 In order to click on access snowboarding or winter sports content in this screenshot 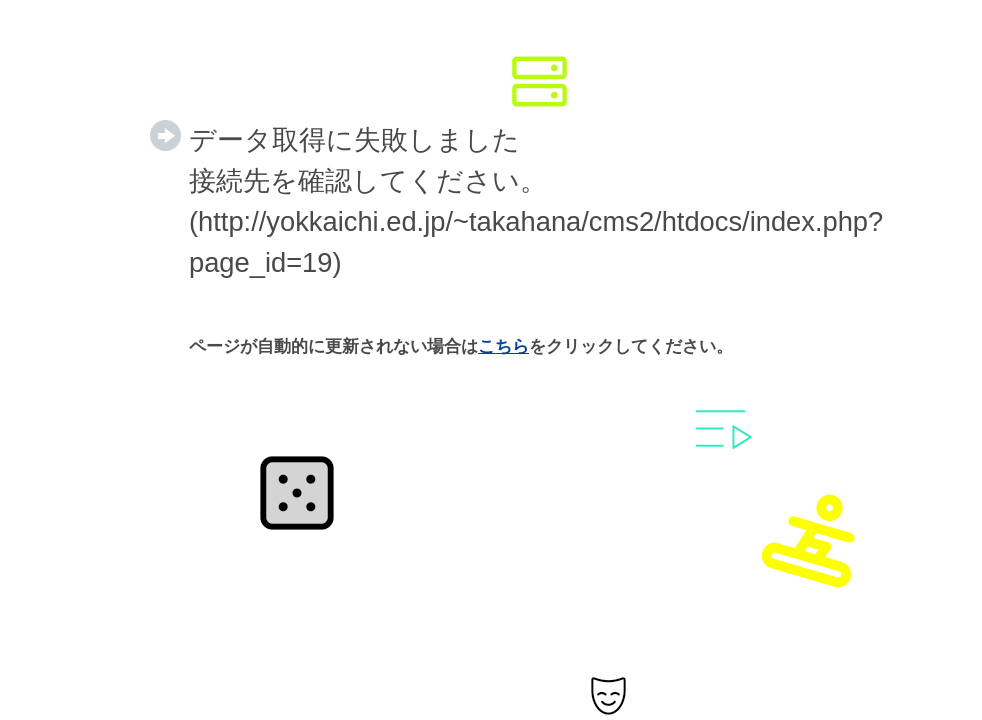, I will do `click(813, 541)`.